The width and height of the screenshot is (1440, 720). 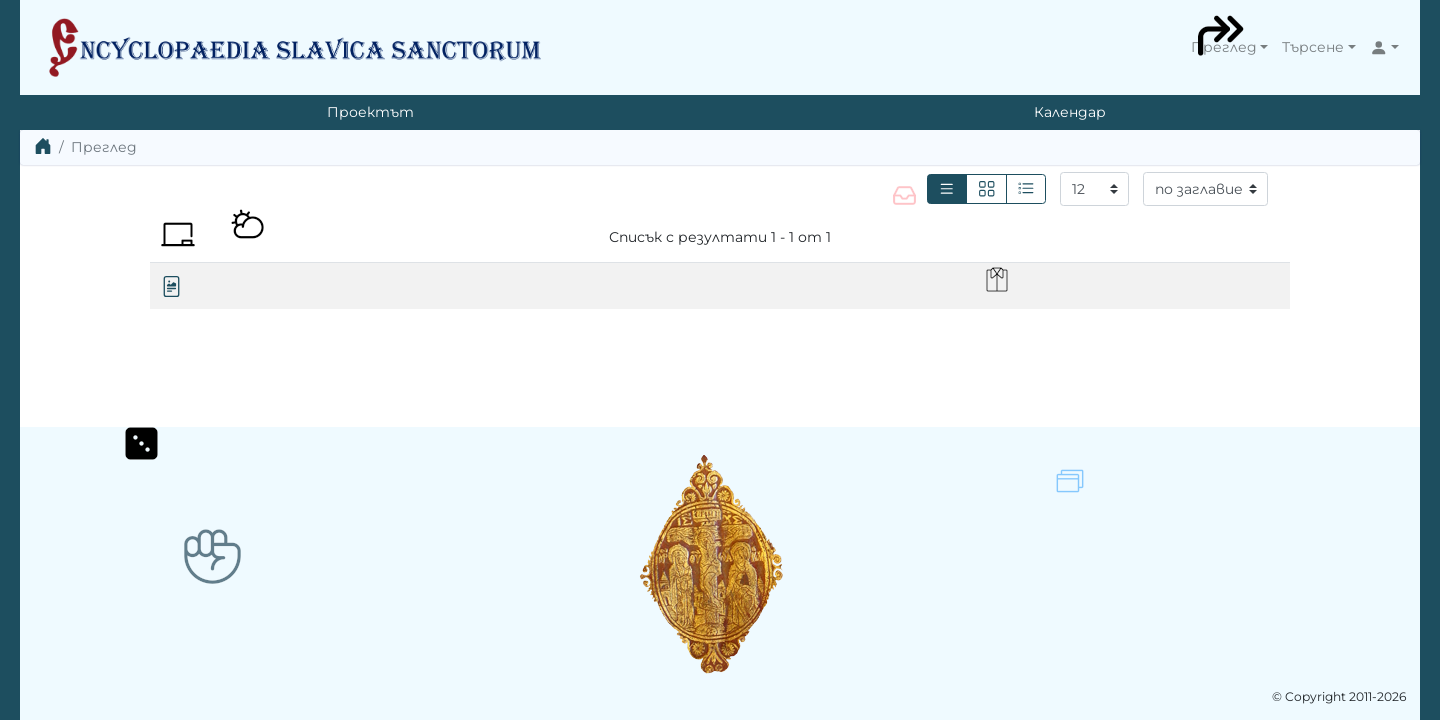 What do you see at coordinates (904, 195) in the screenshot?
I see `view your inbox` at bounding box center [904, 195].